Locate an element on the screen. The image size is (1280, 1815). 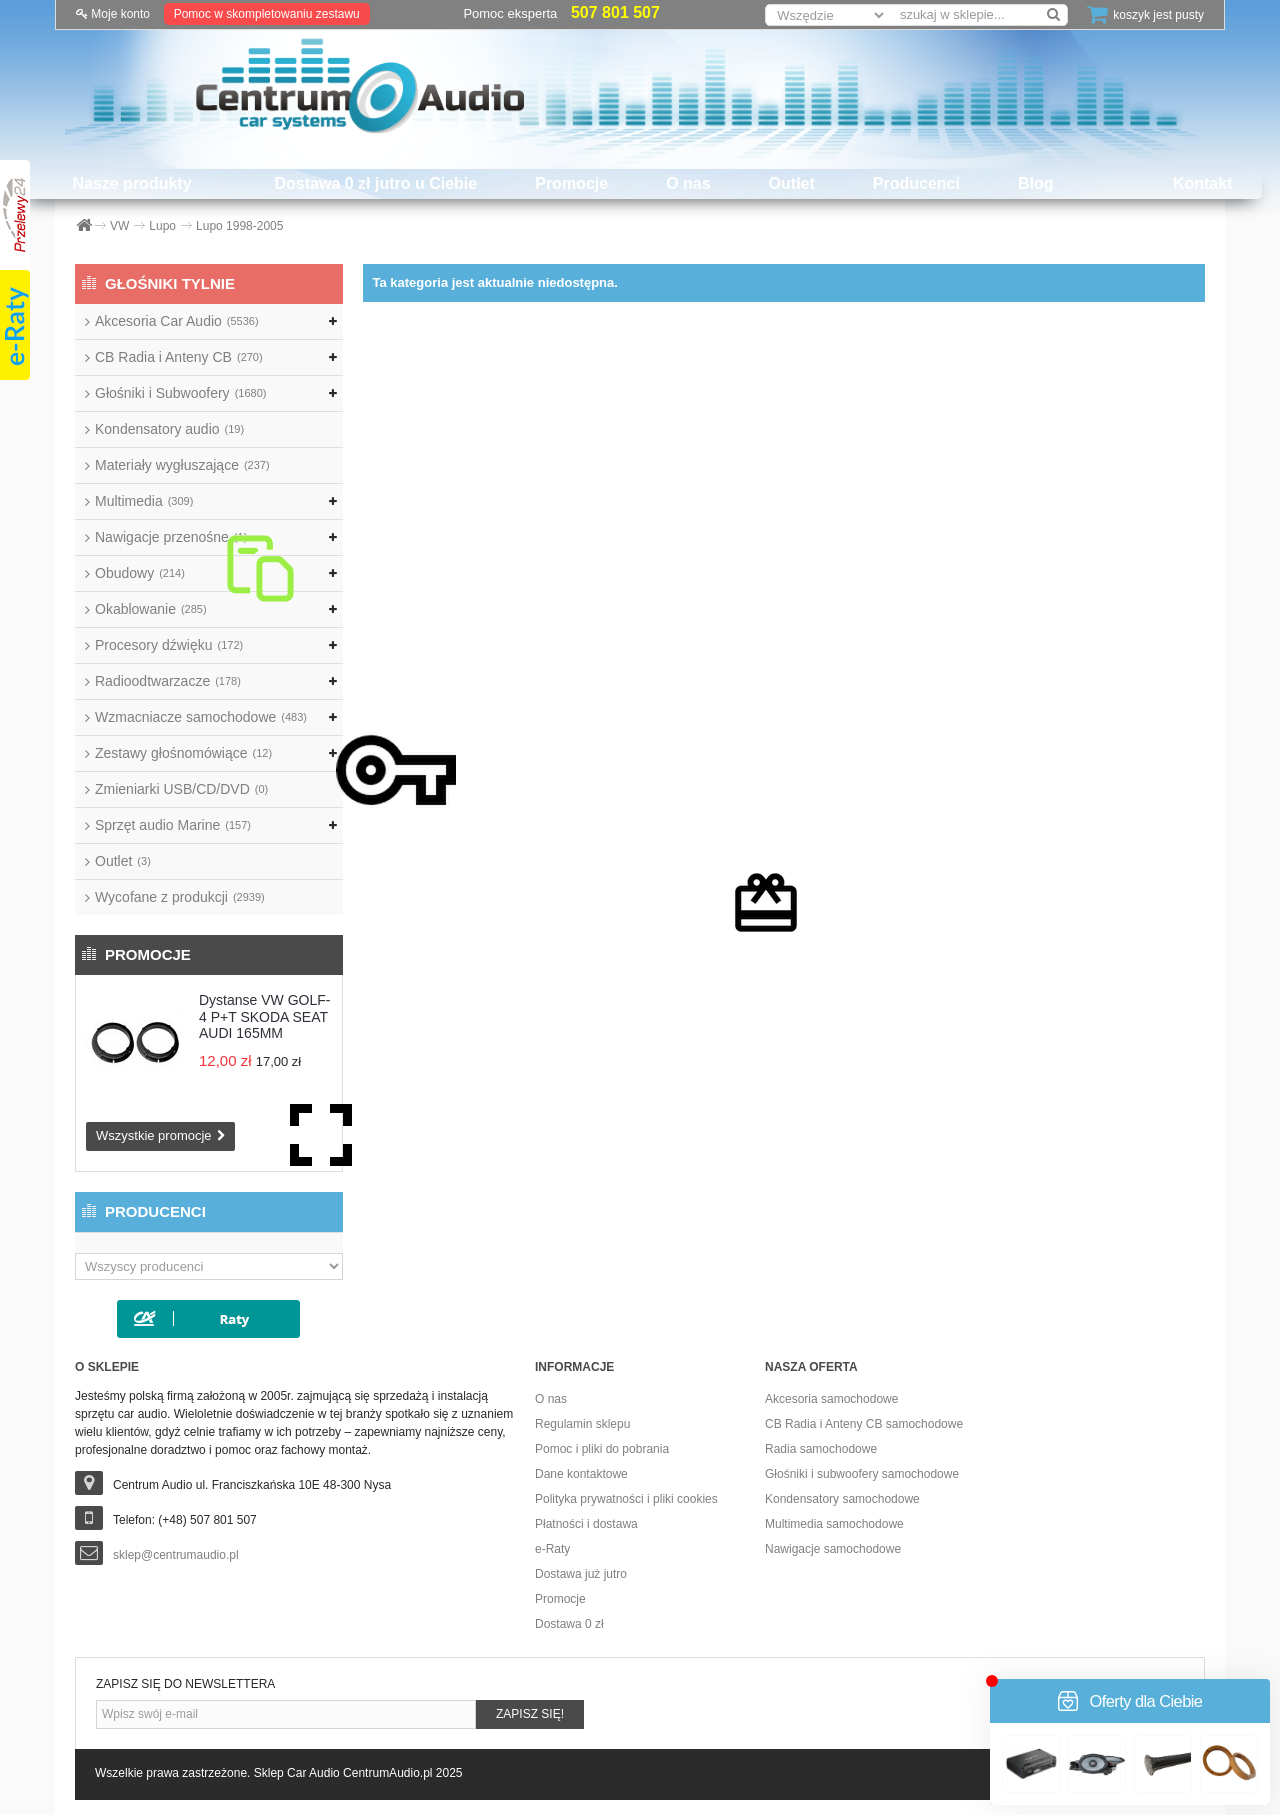
access vpn or secure connection settings is located at coordinates (396, 770).